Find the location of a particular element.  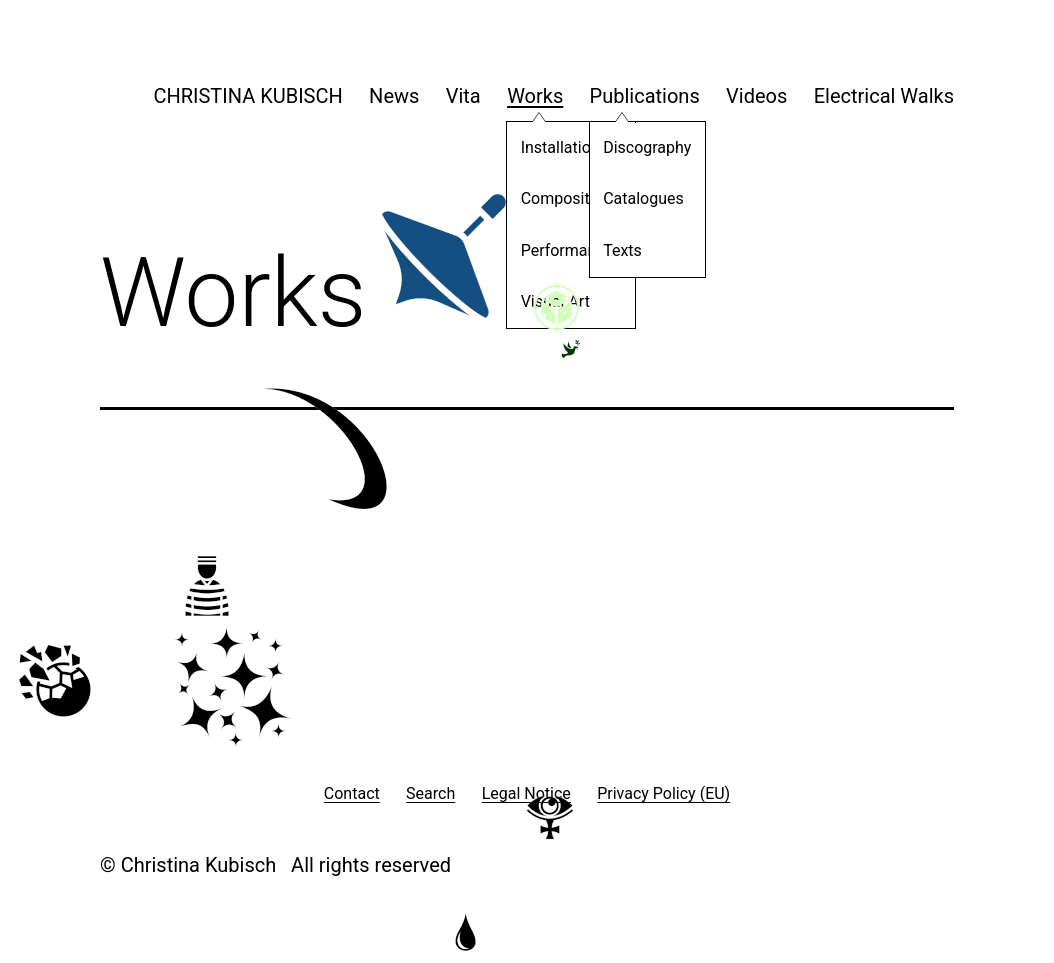

play a spinning top mini-game is located at coordinates (444, 256).